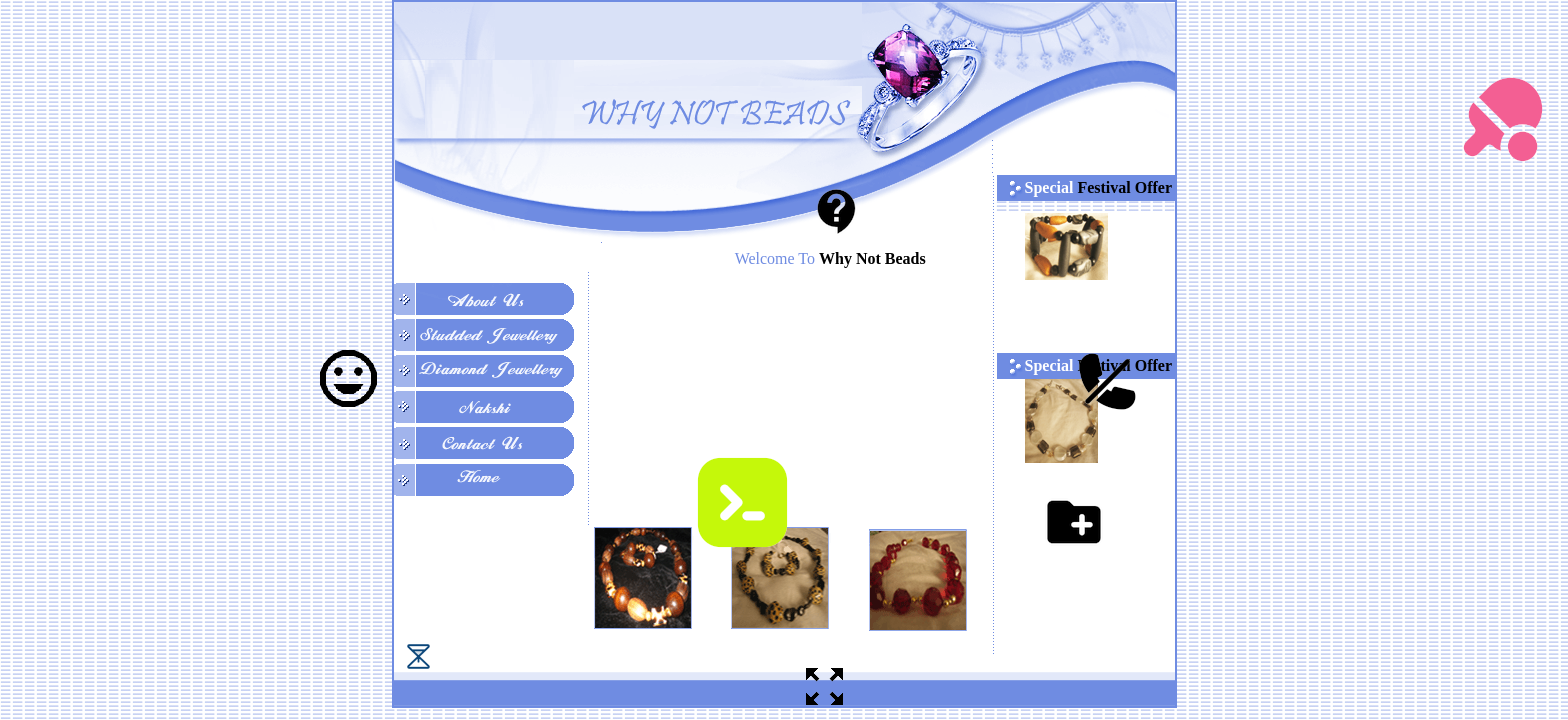 Image resolution: width=1568 pixels, height=720 pixels. What do you see at coordinates (348, 378) in the screenshot?
I see `tag people in a photo` at bounding box center [348, 378].